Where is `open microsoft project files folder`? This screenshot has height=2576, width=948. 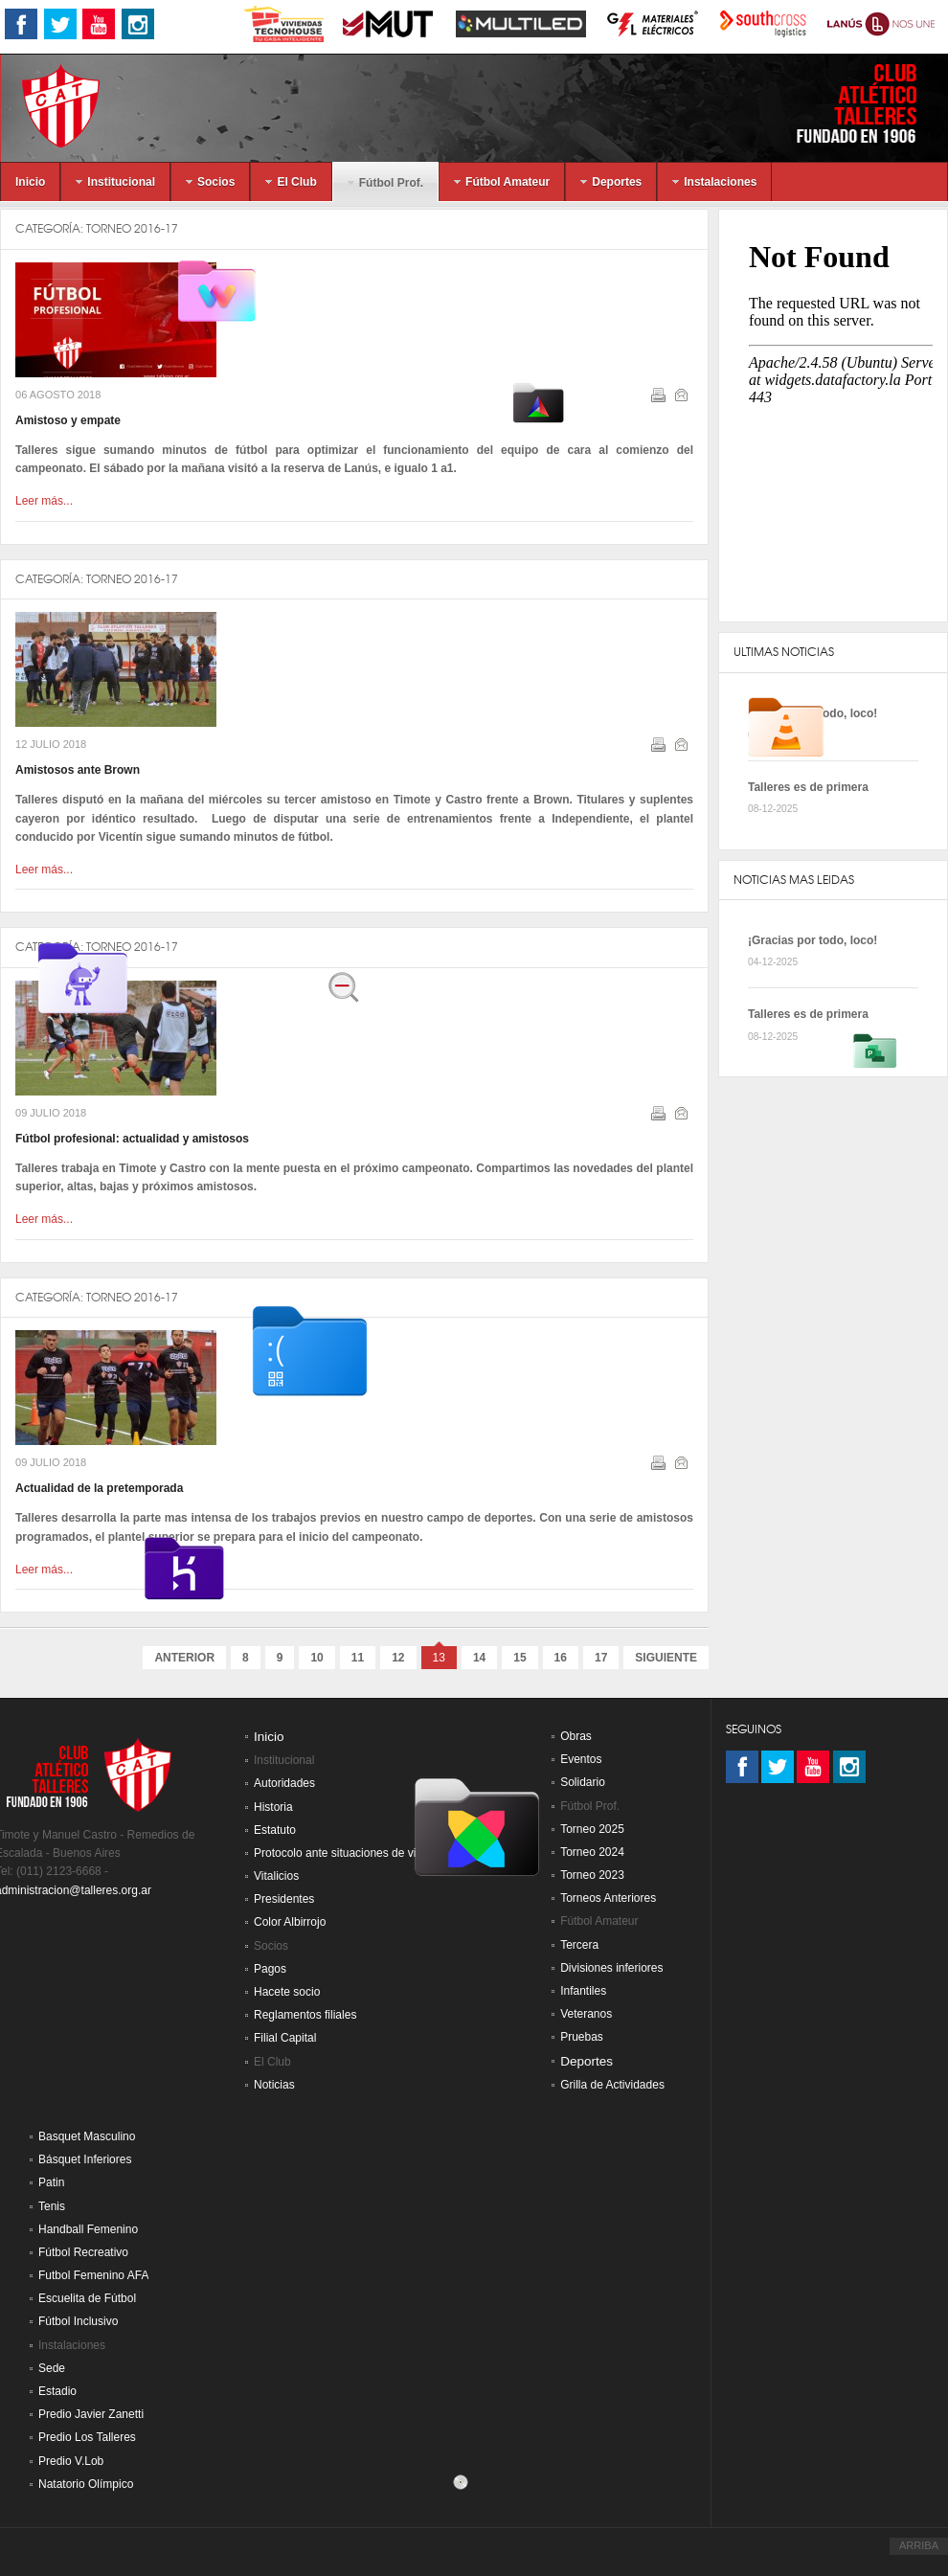
open microsoft project files folder is located at coordinates (874, 1051).